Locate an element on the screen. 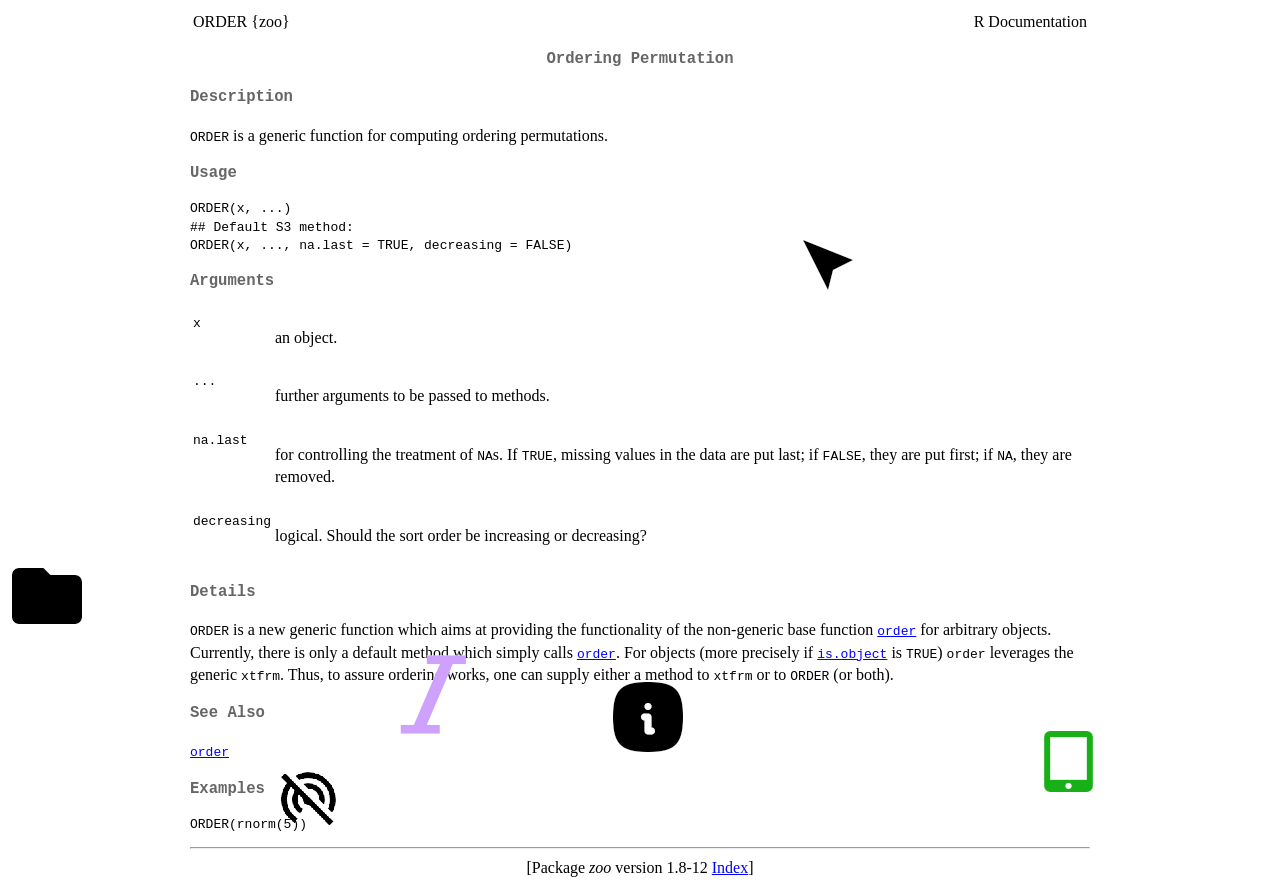  open file folder is located at coordinates (47, 596).